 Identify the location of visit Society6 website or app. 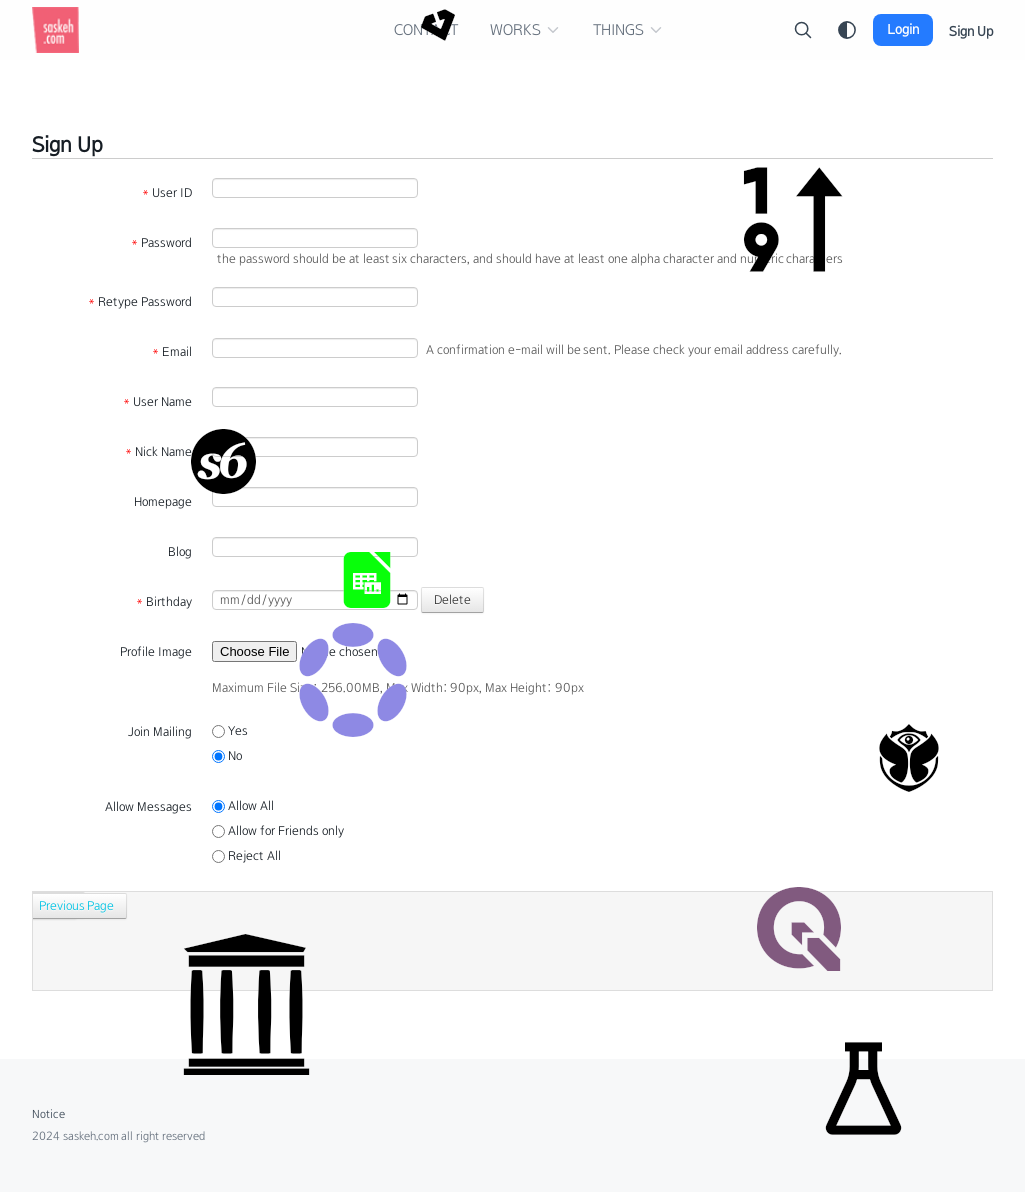
(223, 461).